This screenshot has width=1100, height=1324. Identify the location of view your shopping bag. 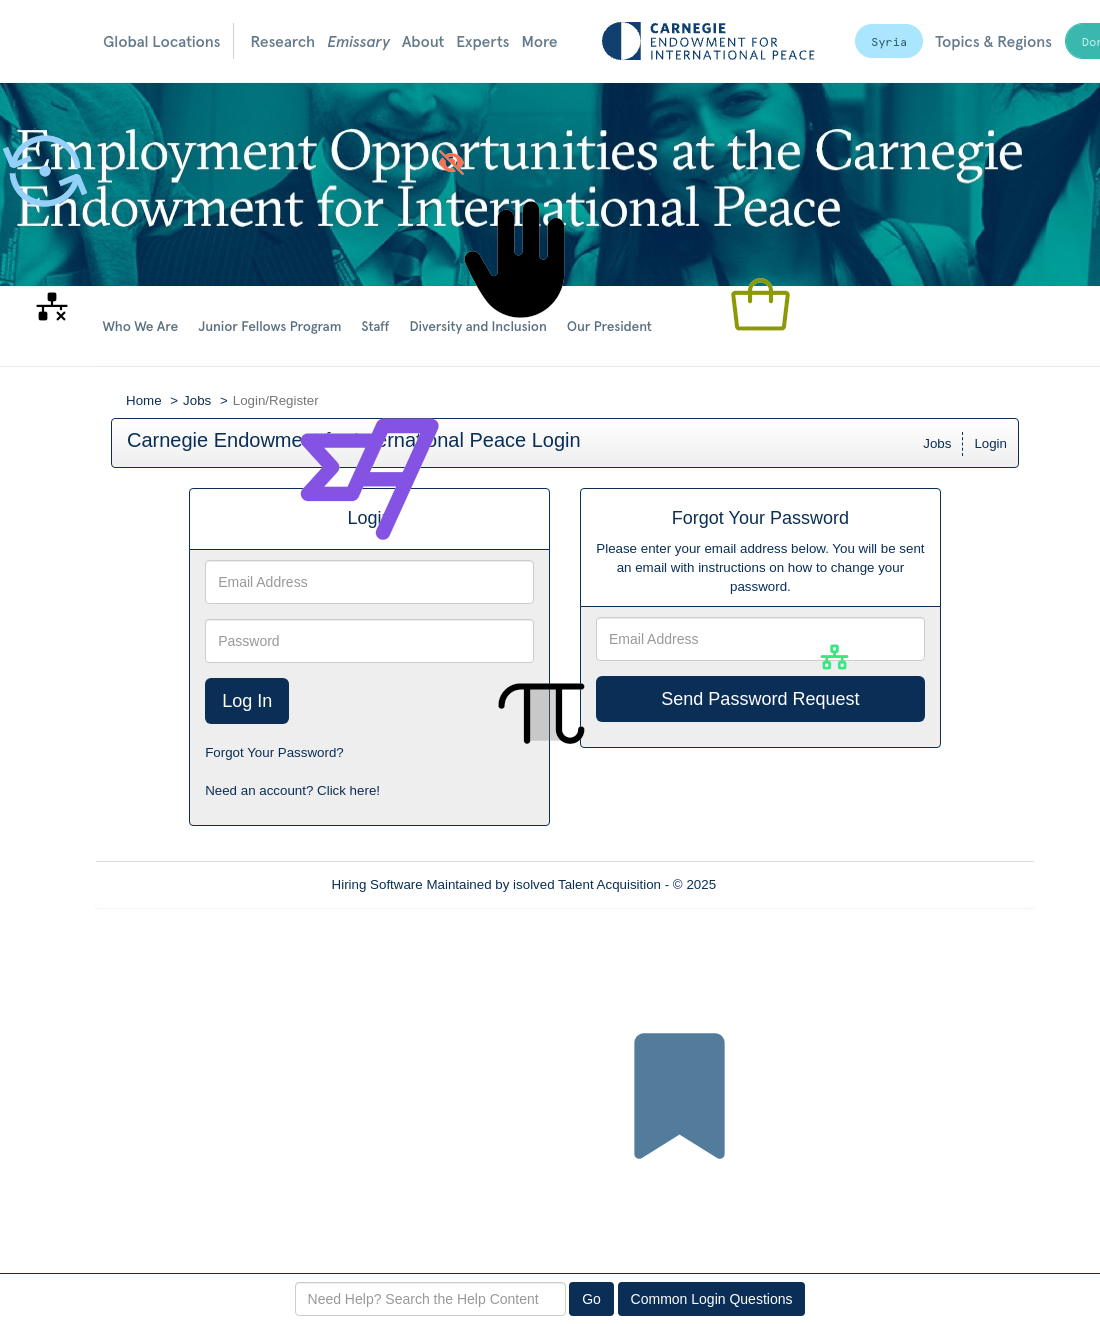
(760, 307).